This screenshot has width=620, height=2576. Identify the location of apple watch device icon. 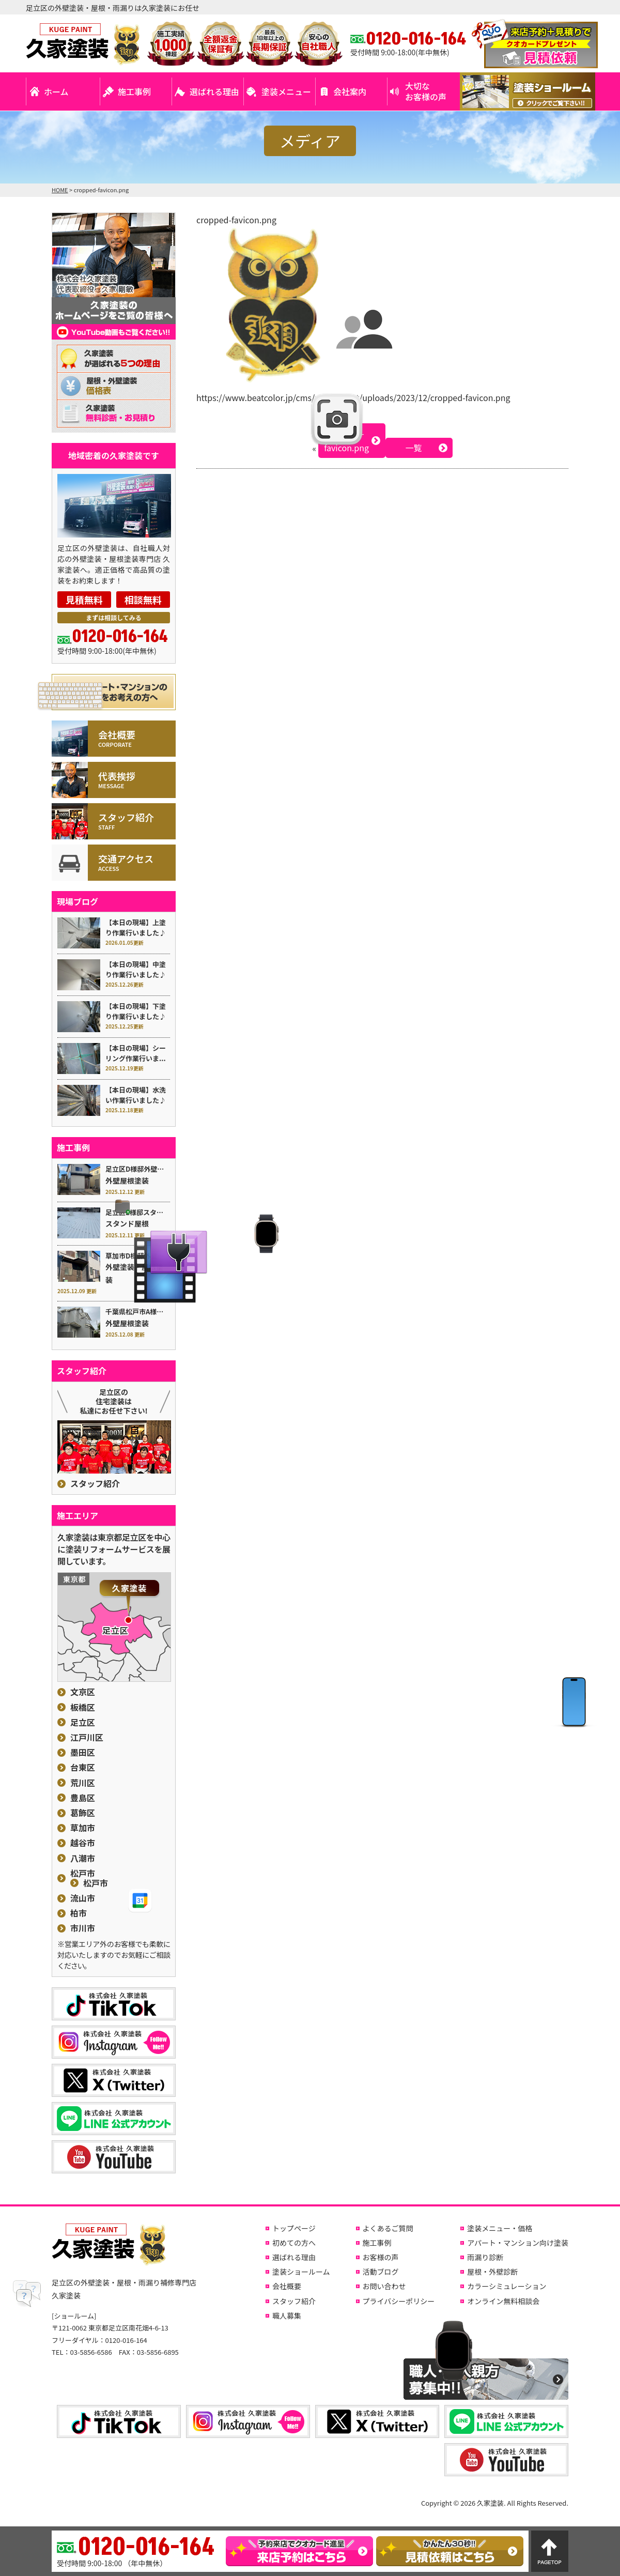
(453, 2351).